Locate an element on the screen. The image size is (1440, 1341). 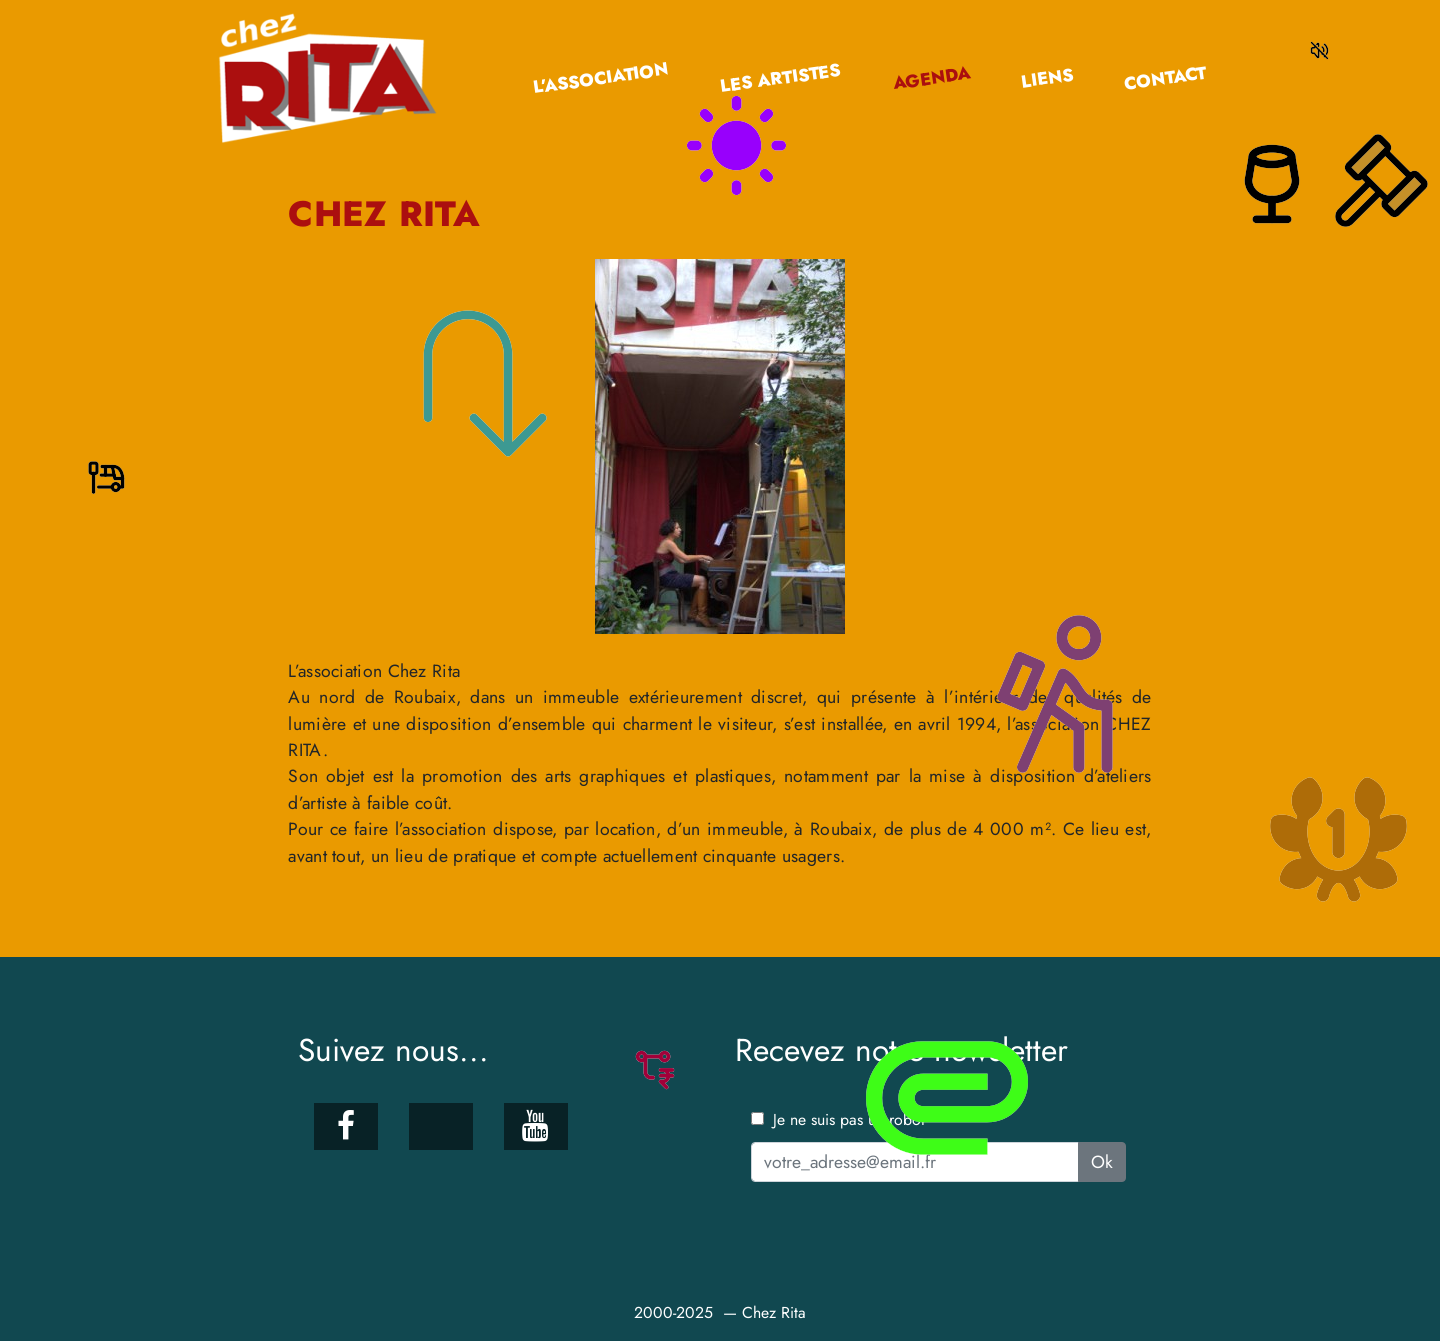
access hiking or trail activities is located at coordinates (1062, 694).